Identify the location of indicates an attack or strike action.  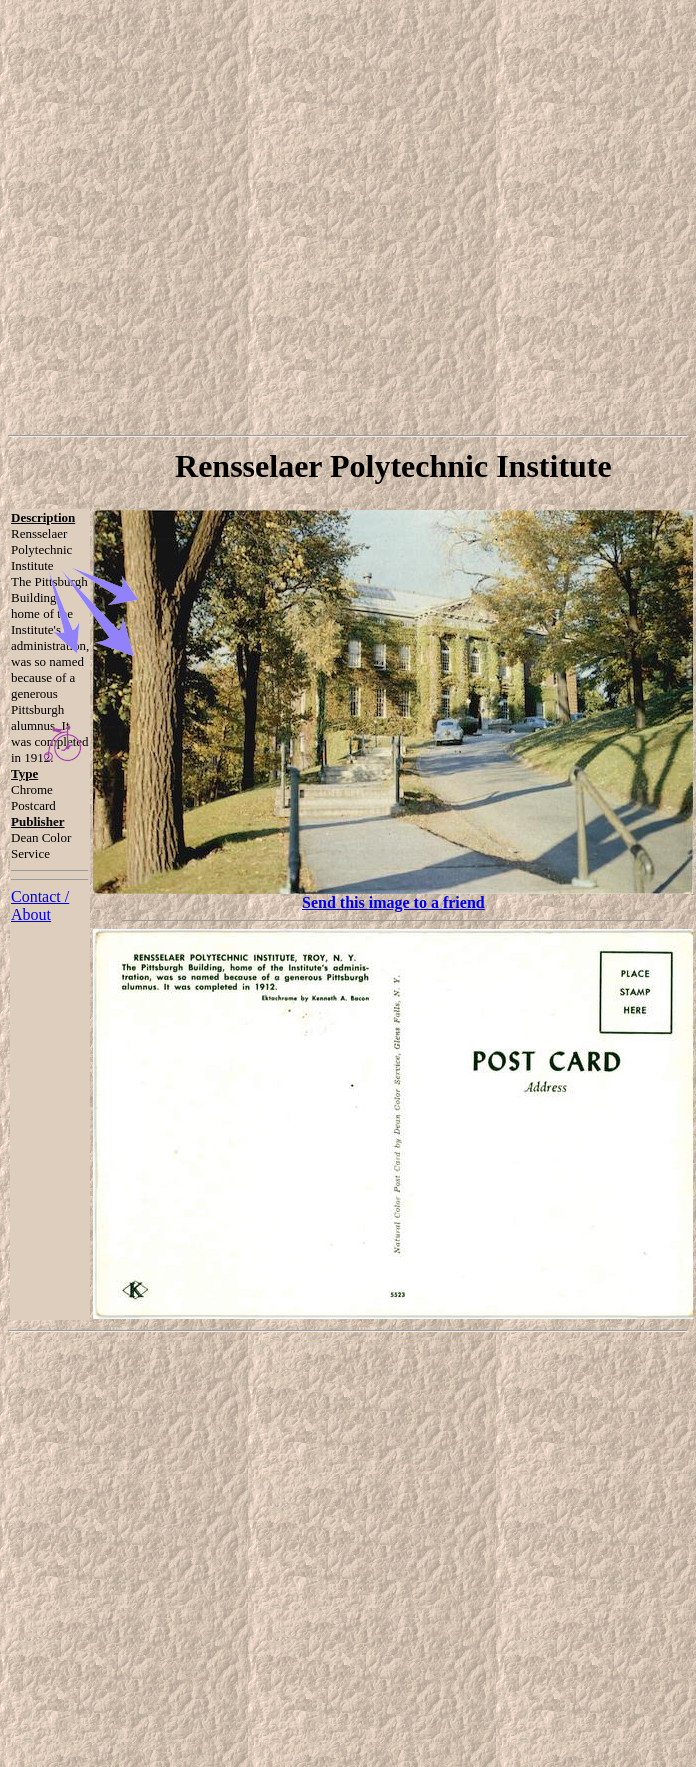
(93, 610).